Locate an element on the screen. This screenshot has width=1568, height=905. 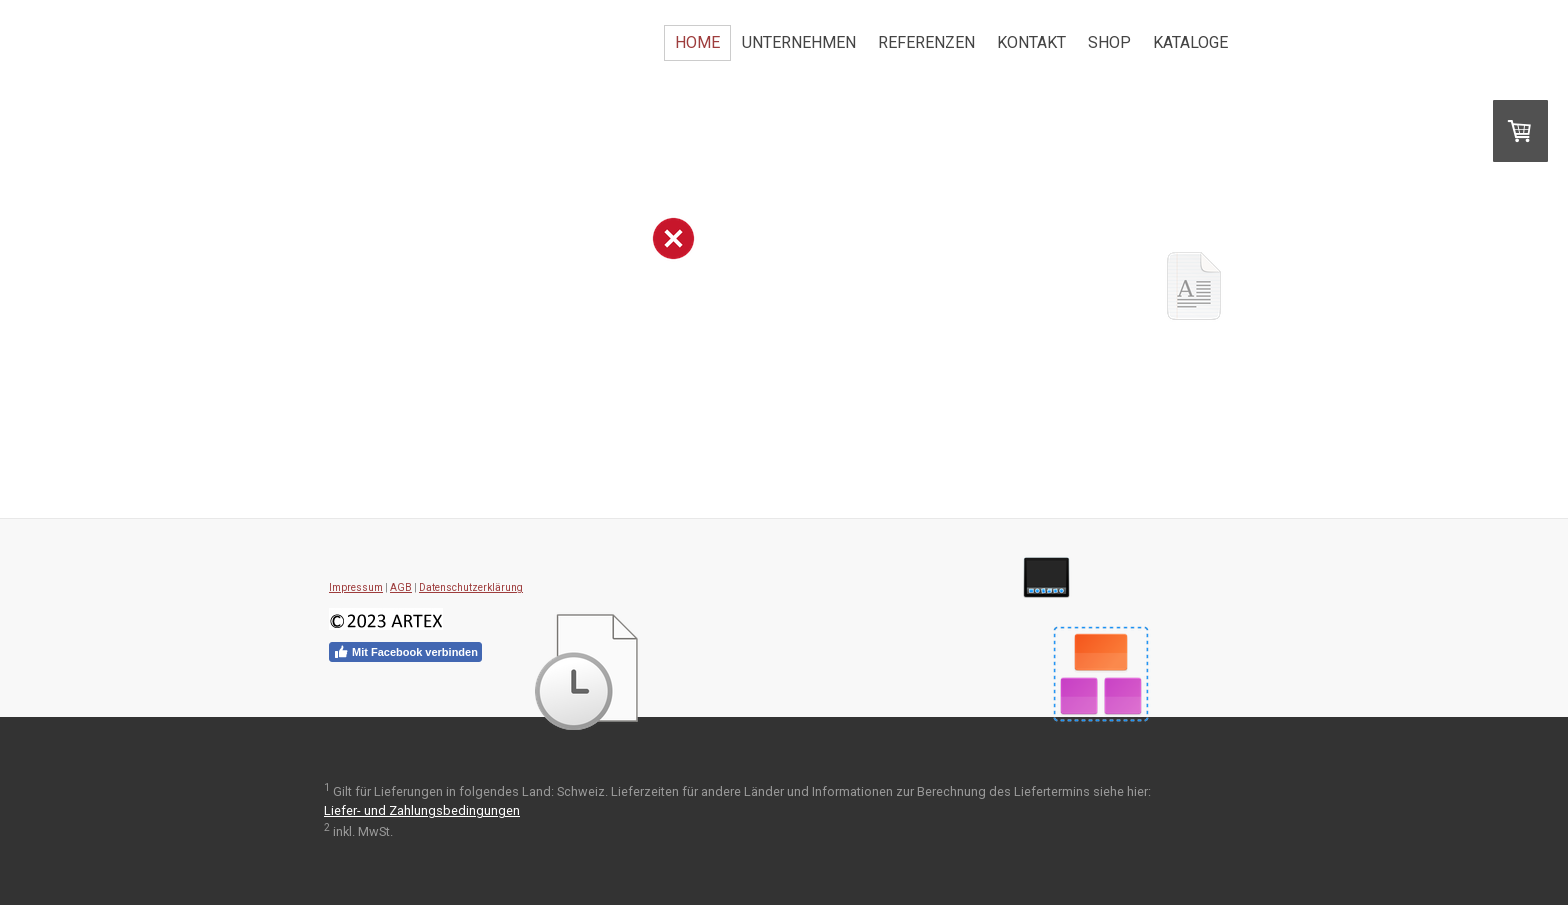
select all items in the current view is located at coordinates (1101, 674).